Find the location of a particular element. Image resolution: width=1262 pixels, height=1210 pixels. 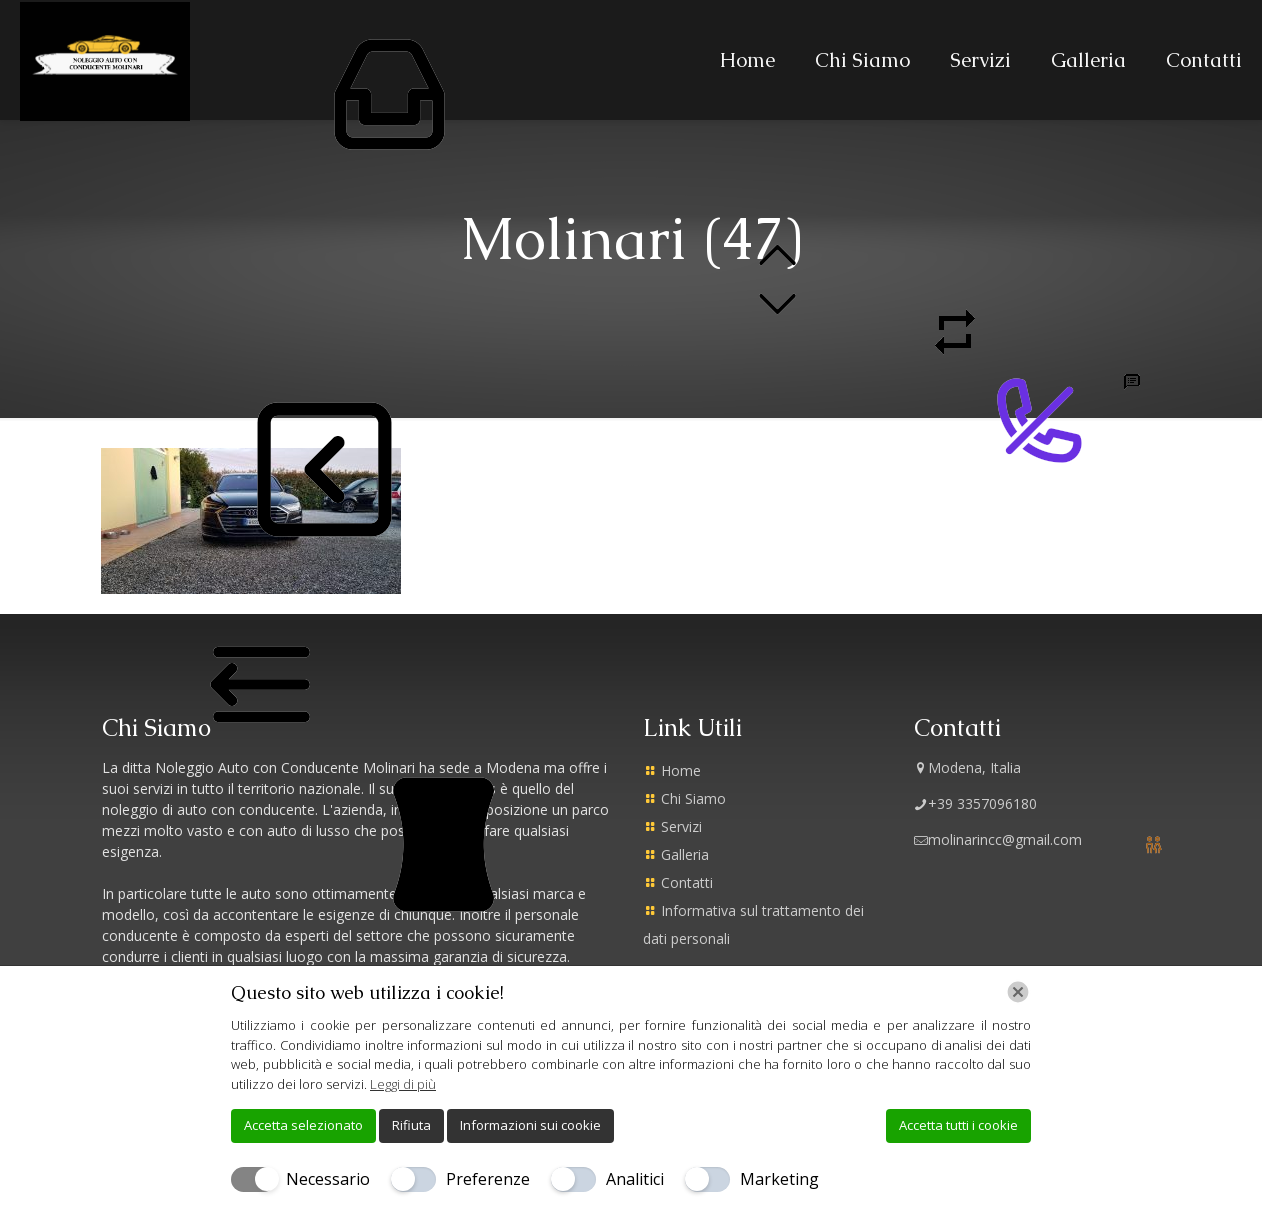

enable repeat mode for media playback is located at coordinates (955, 332).